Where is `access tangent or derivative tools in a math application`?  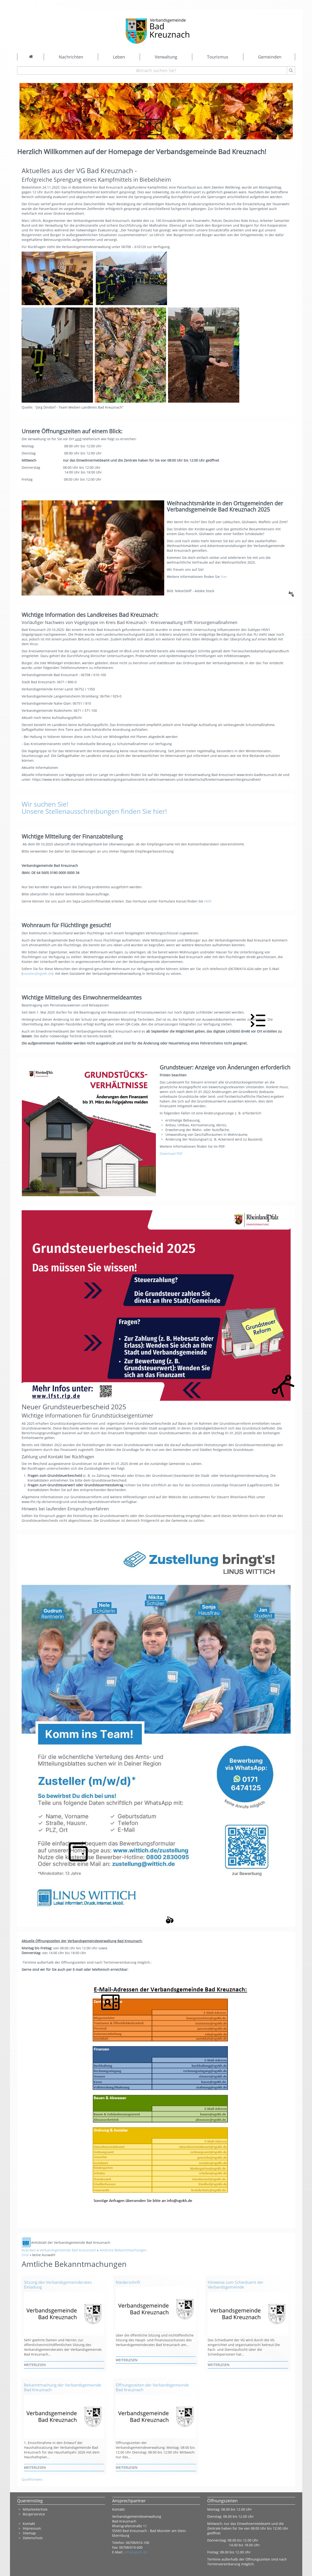 access tangent or derivative tools in a math application is located at coordinates (283, 1386).